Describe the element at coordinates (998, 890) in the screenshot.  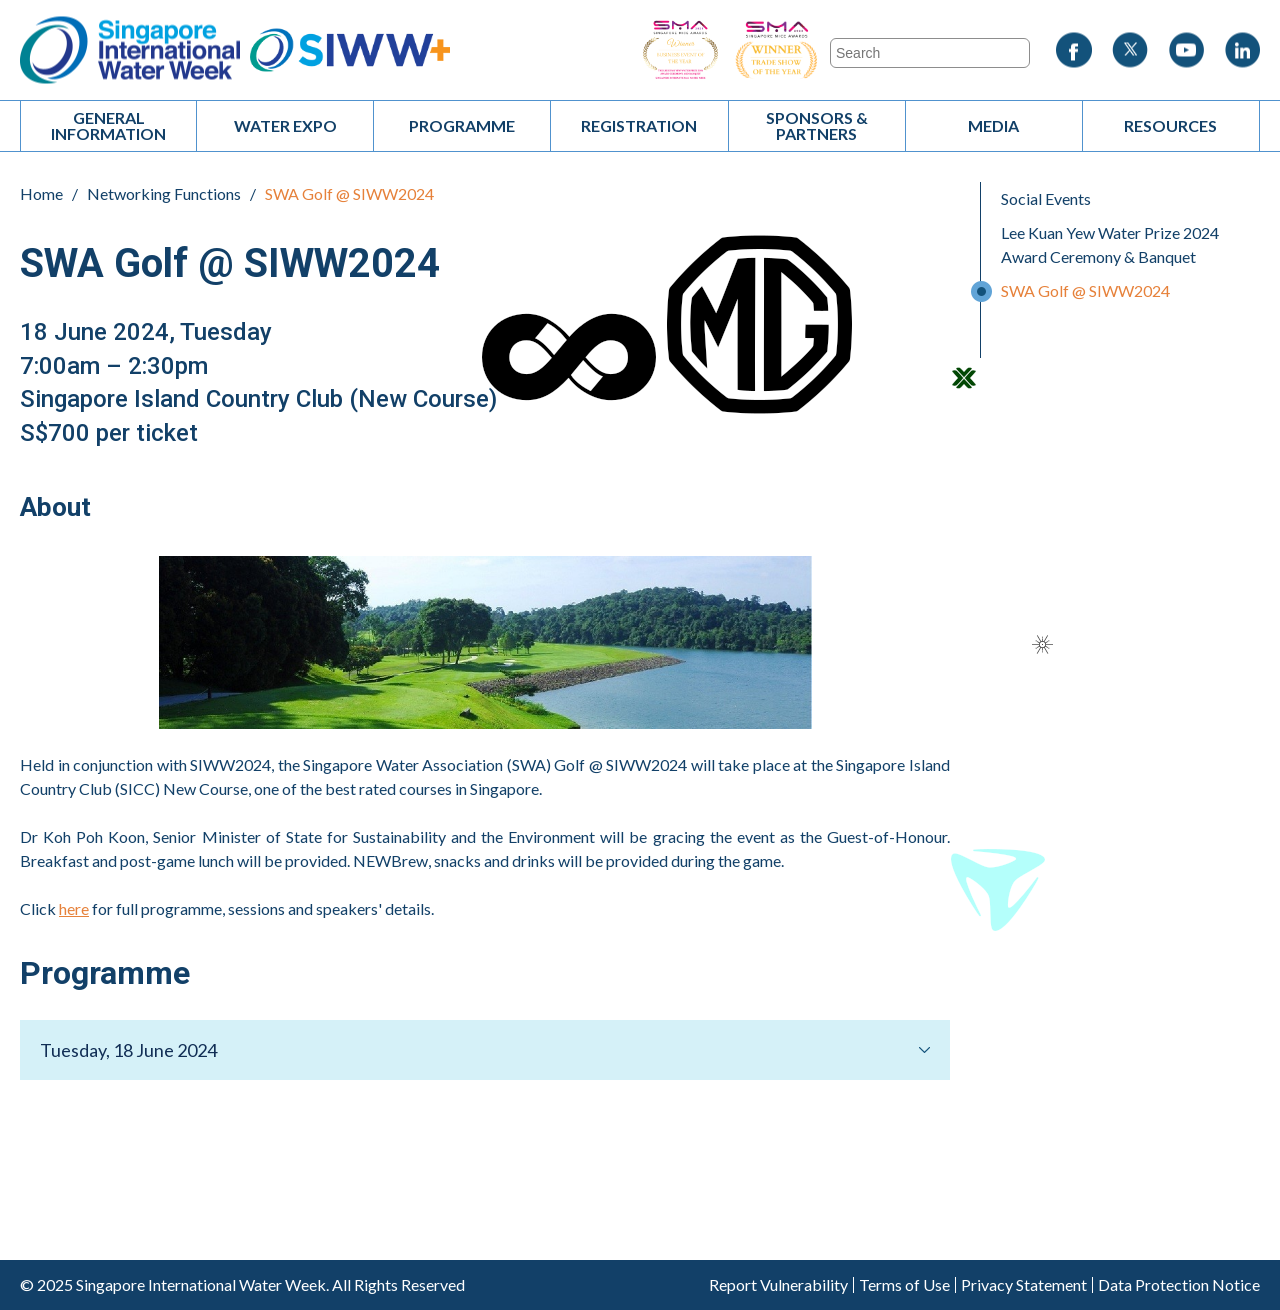
I see `freenet brand logo` at that location.